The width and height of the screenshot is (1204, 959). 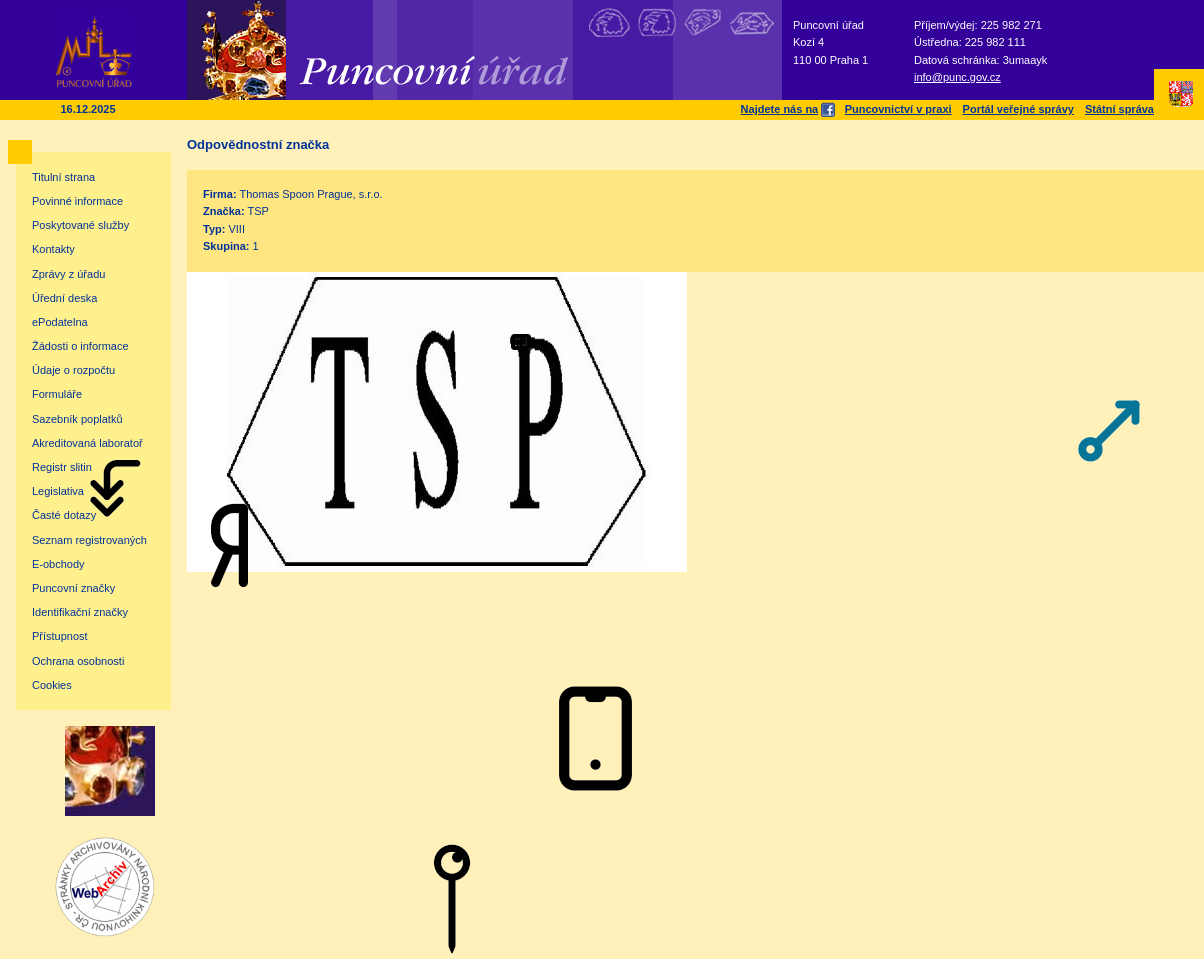 What do you see at coordinates (1111, 429) in the screenshot?
I see `open link in new tab or window` at bounding box center [1111, 429].